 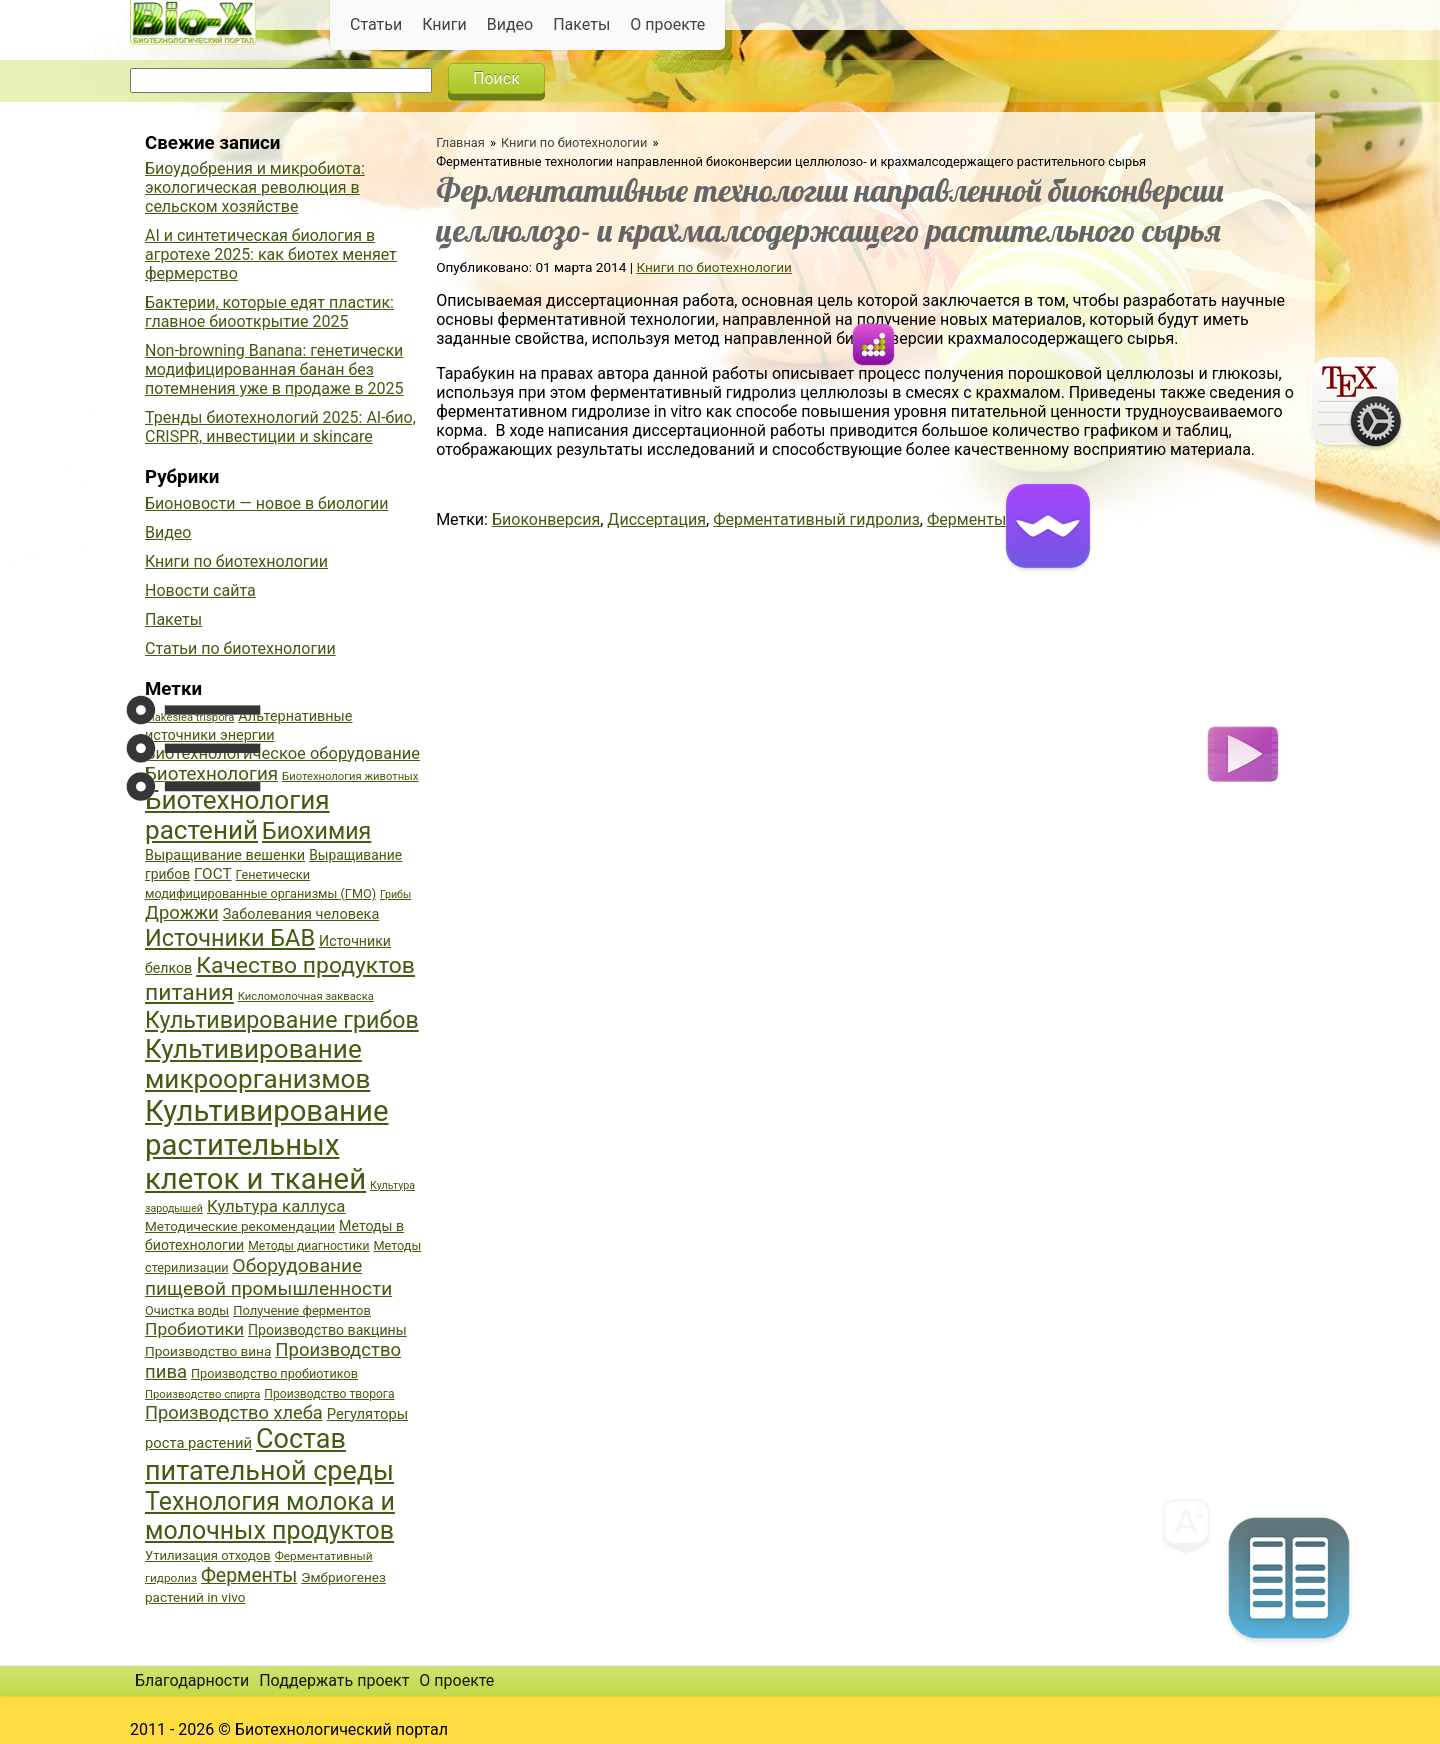 What do you see at coordinates (1289, 1578) in the screenshot?
I see `open progress tracking app` at bounding box center [1289, 1578].